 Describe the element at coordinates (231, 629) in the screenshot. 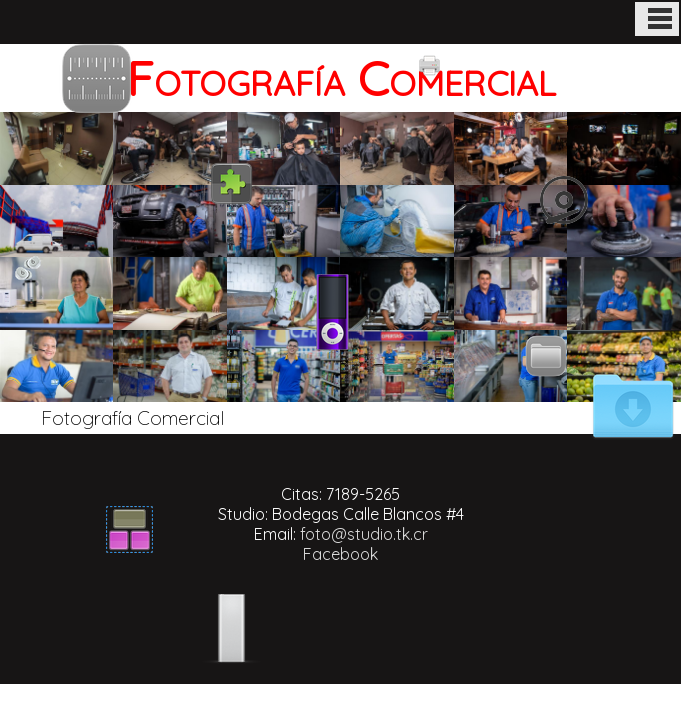

I see `iPod nano device connected` at that location.